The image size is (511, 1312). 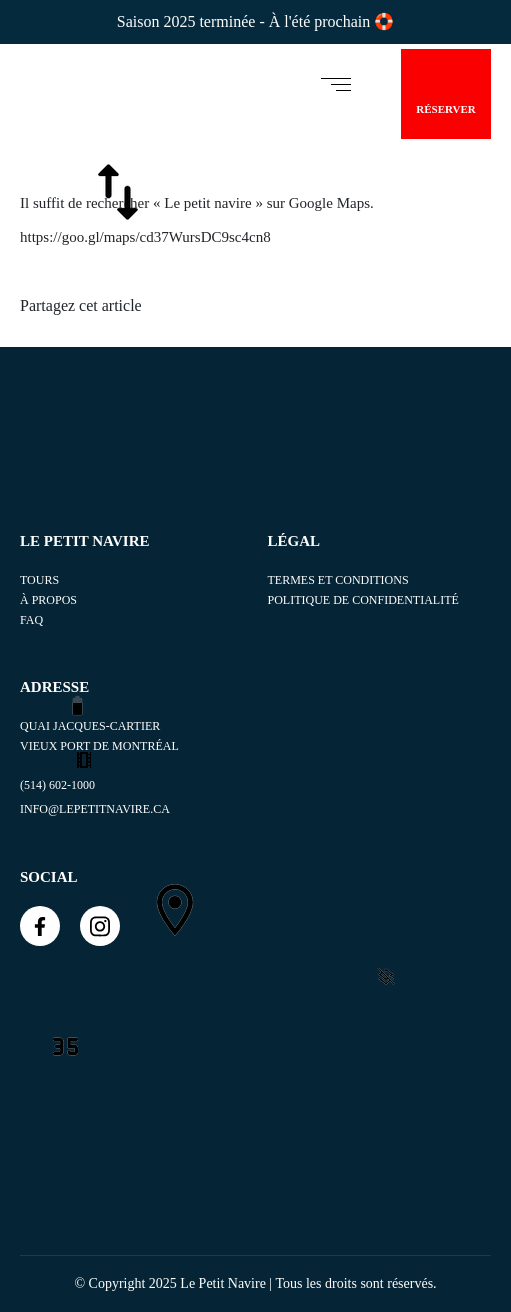 I want to click on view current location on map, so click(x=175, y=910).